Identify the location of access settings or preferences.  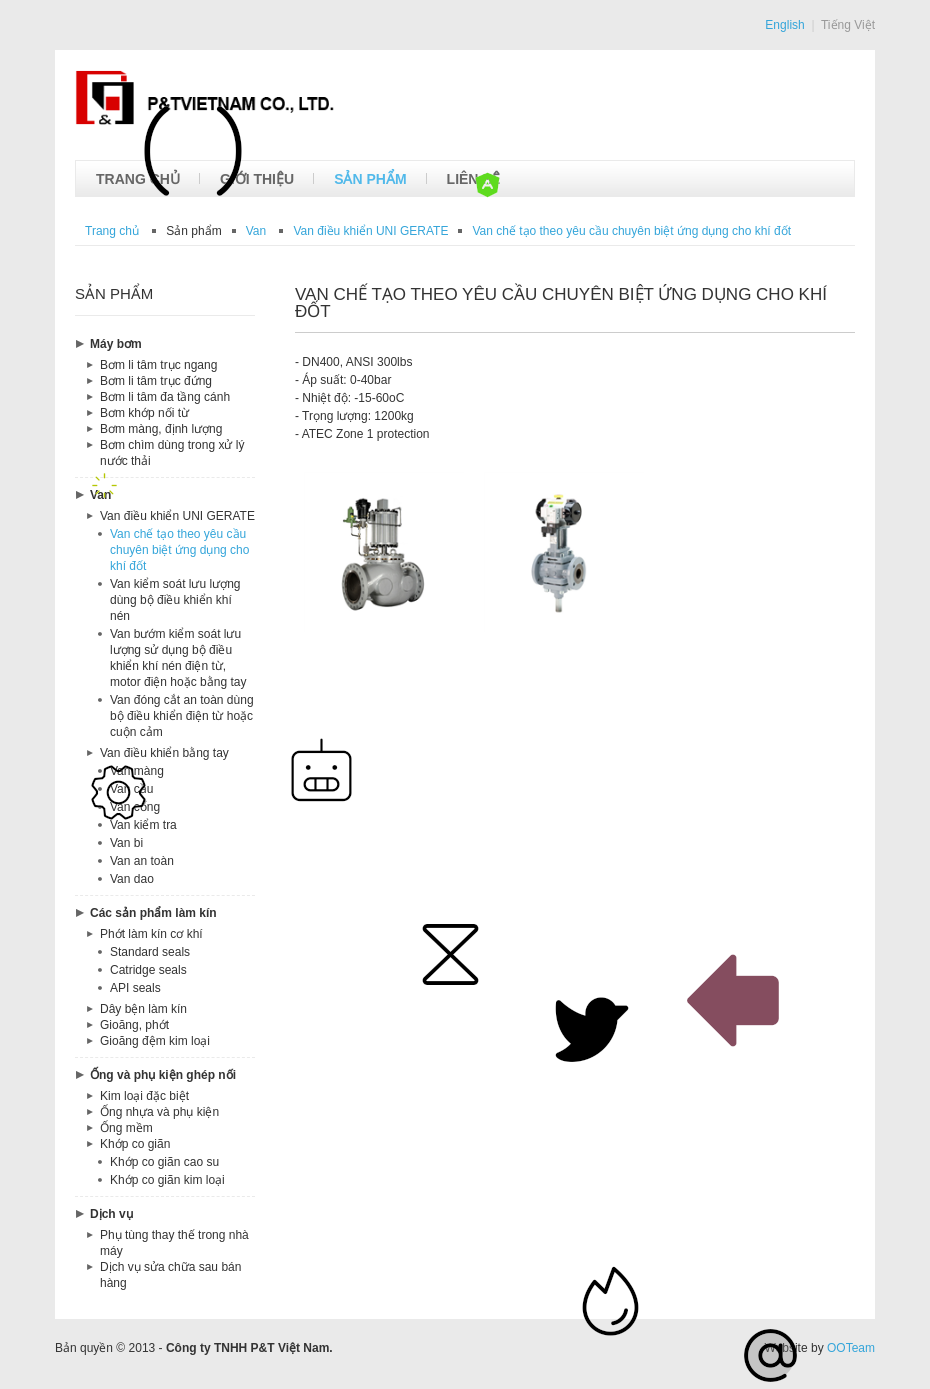
(118, 792).